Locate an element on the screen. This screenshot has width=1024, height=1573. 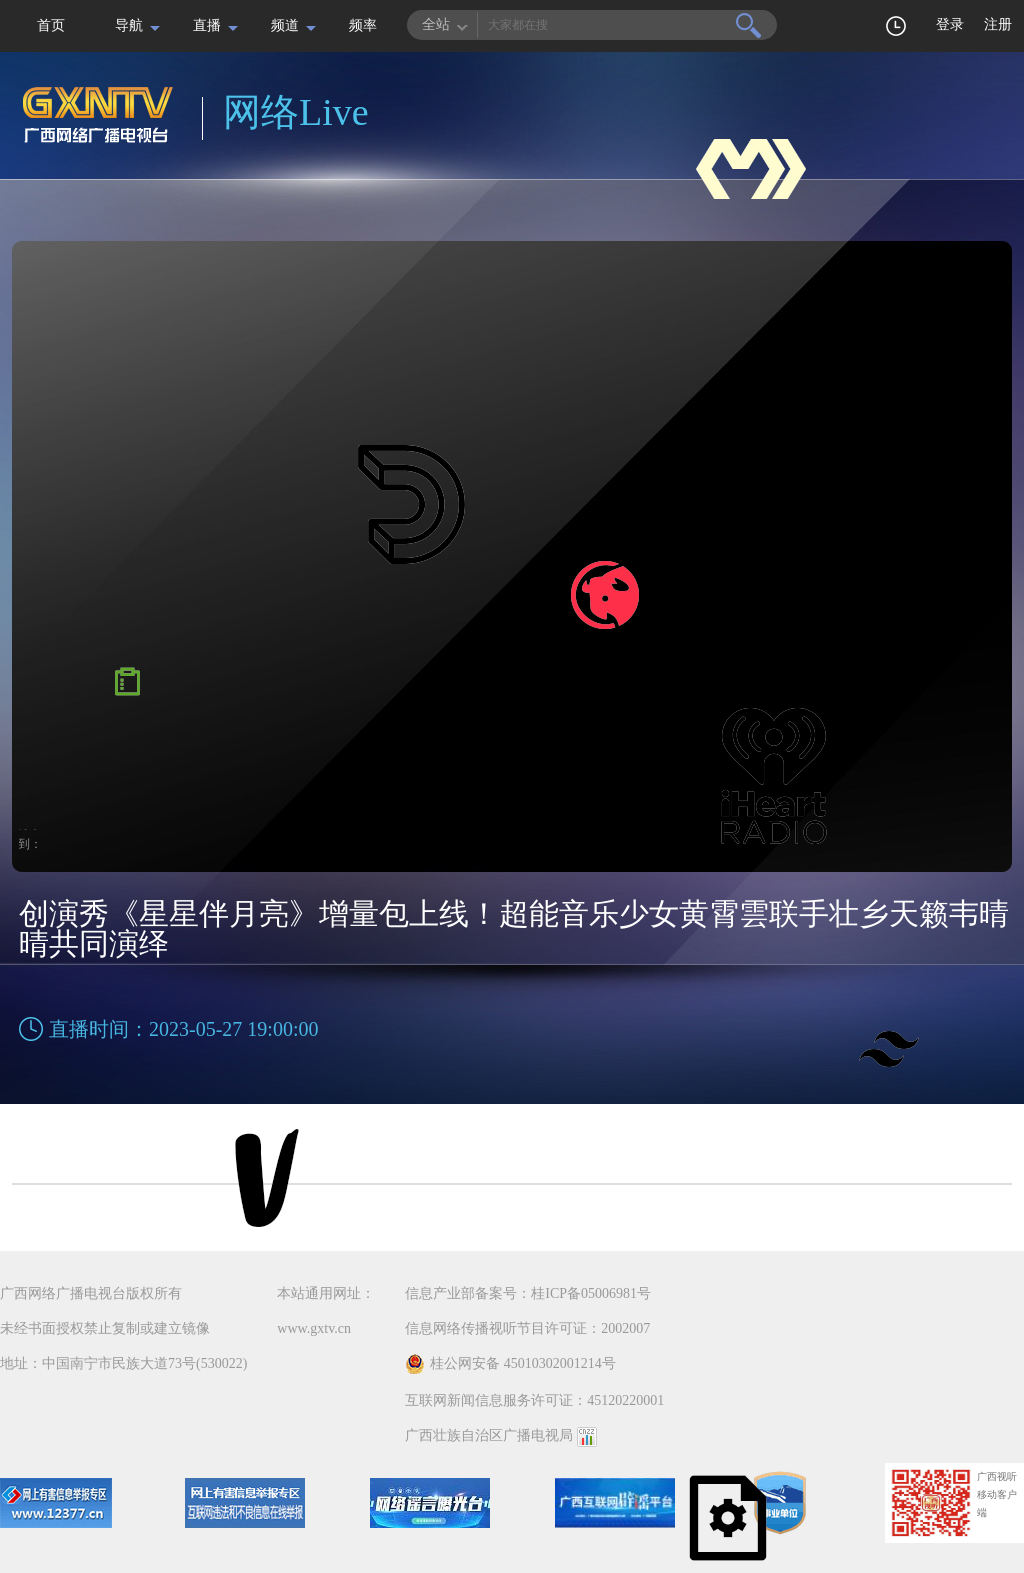
open iHeartRadio app is located at coordinates (774, 776).